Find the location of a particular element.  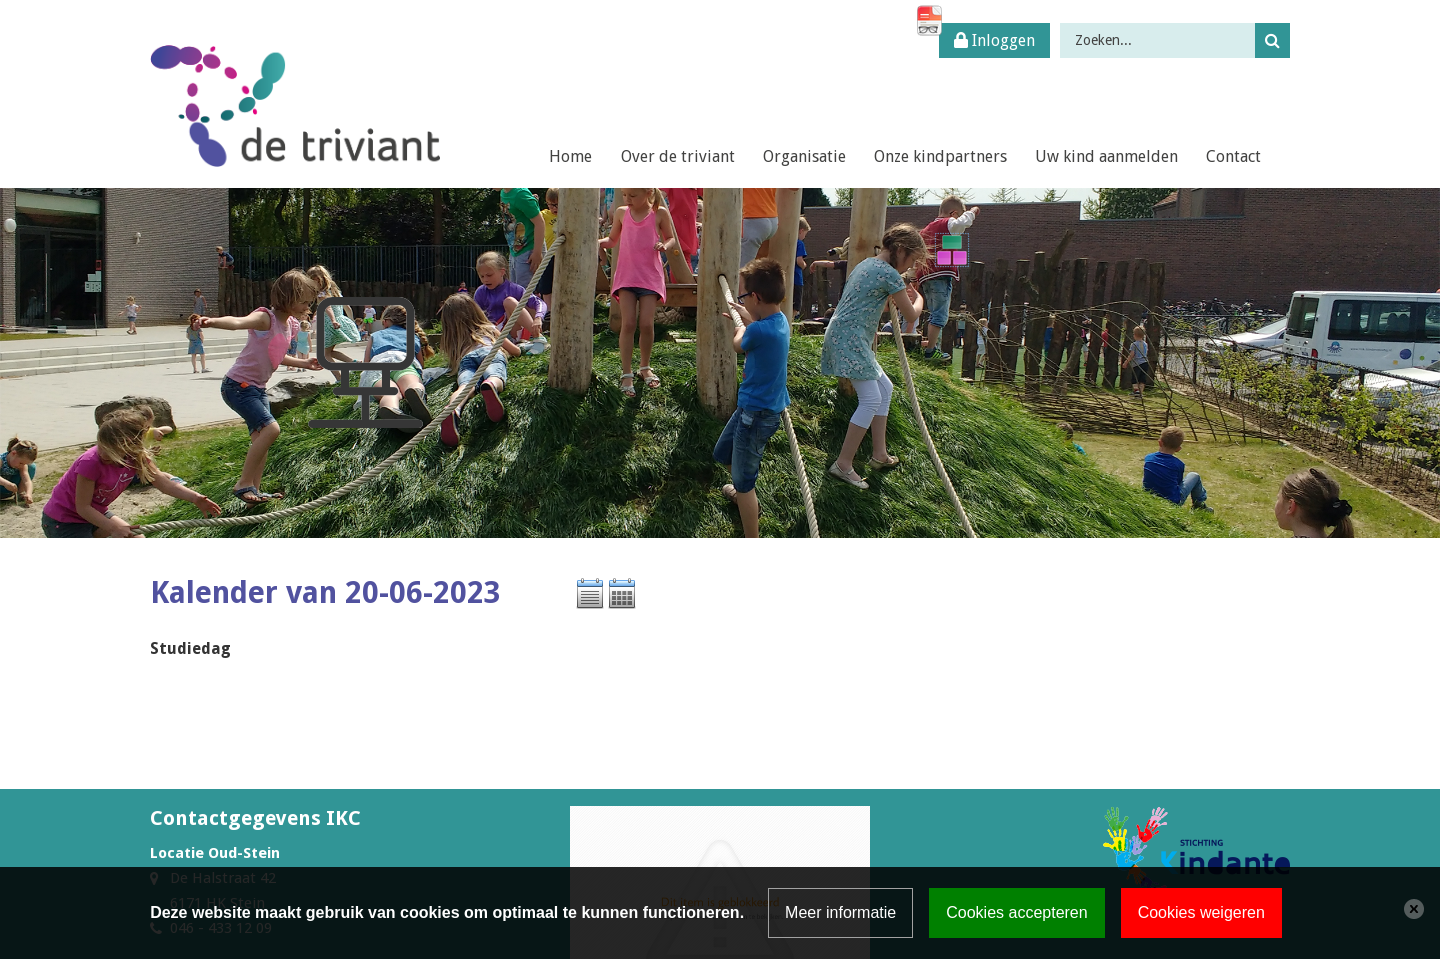

open the papers app for reading articles is located at coordinates (929, 20).